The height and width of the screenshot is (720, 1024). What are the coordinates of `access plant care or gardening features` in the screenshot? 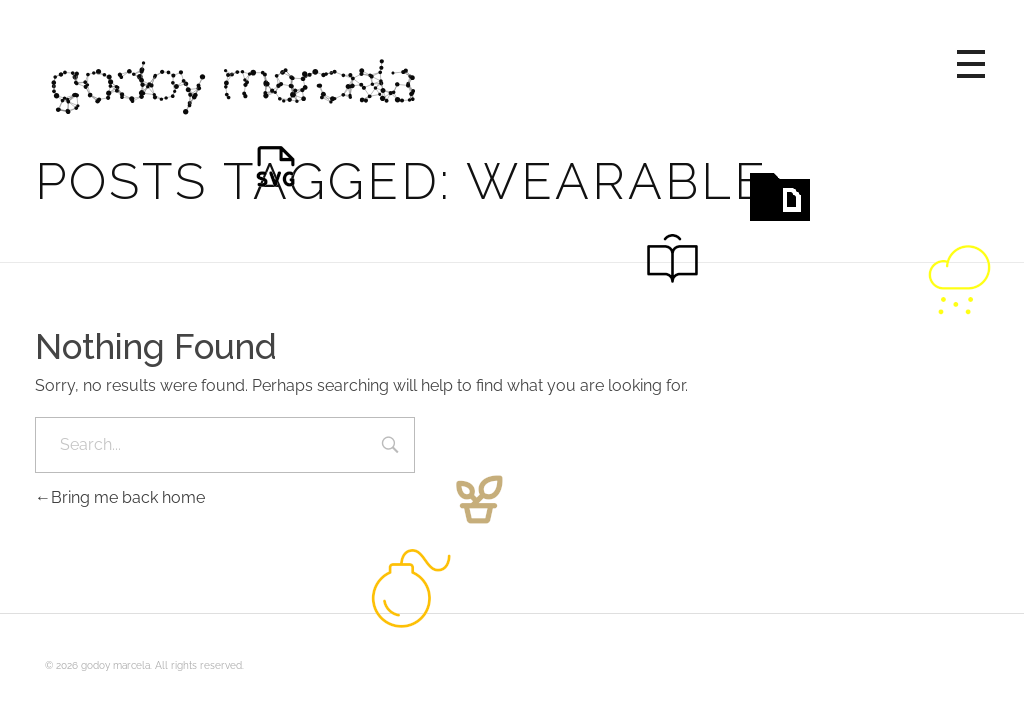 It's located at (478, 499).